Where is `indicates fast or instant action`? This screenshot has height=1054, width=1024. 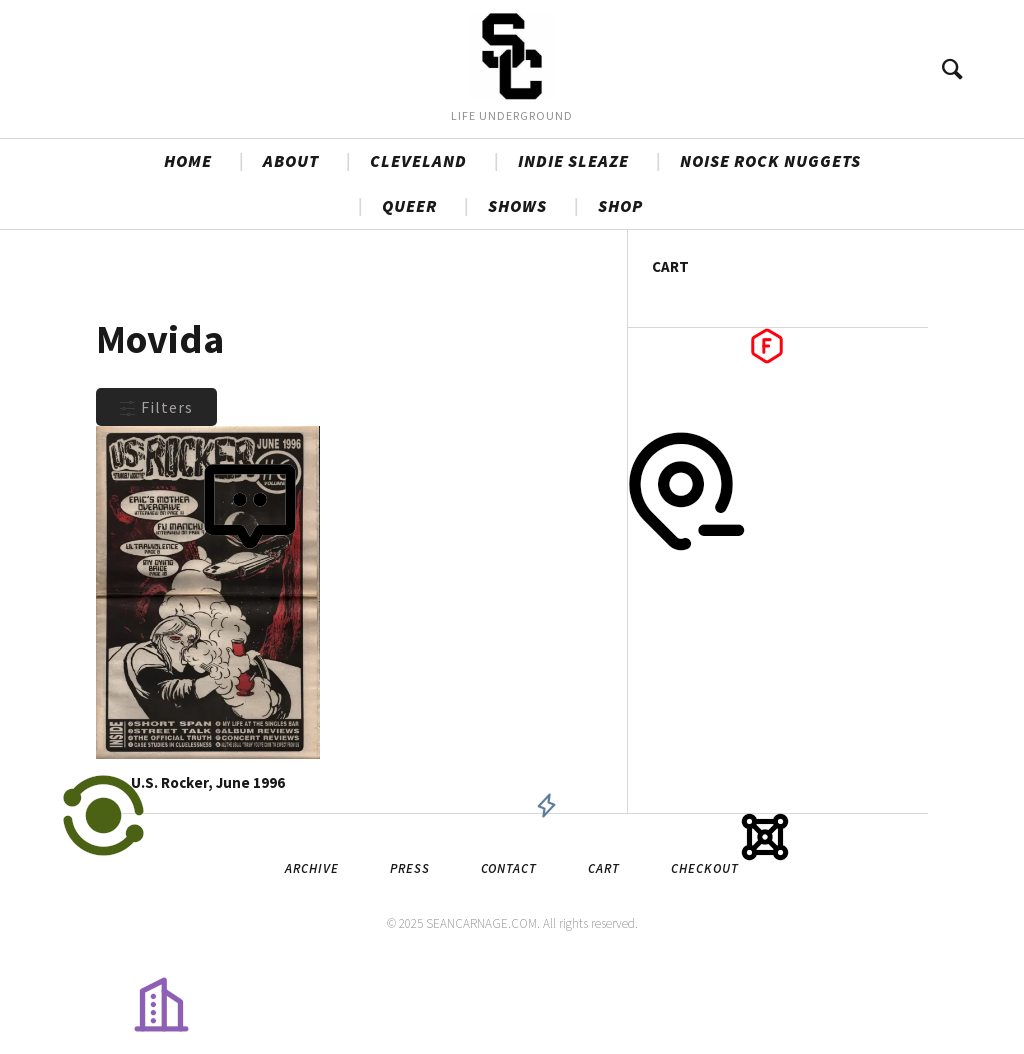
indicates fast or instant action is located at coordinates (546, 805).